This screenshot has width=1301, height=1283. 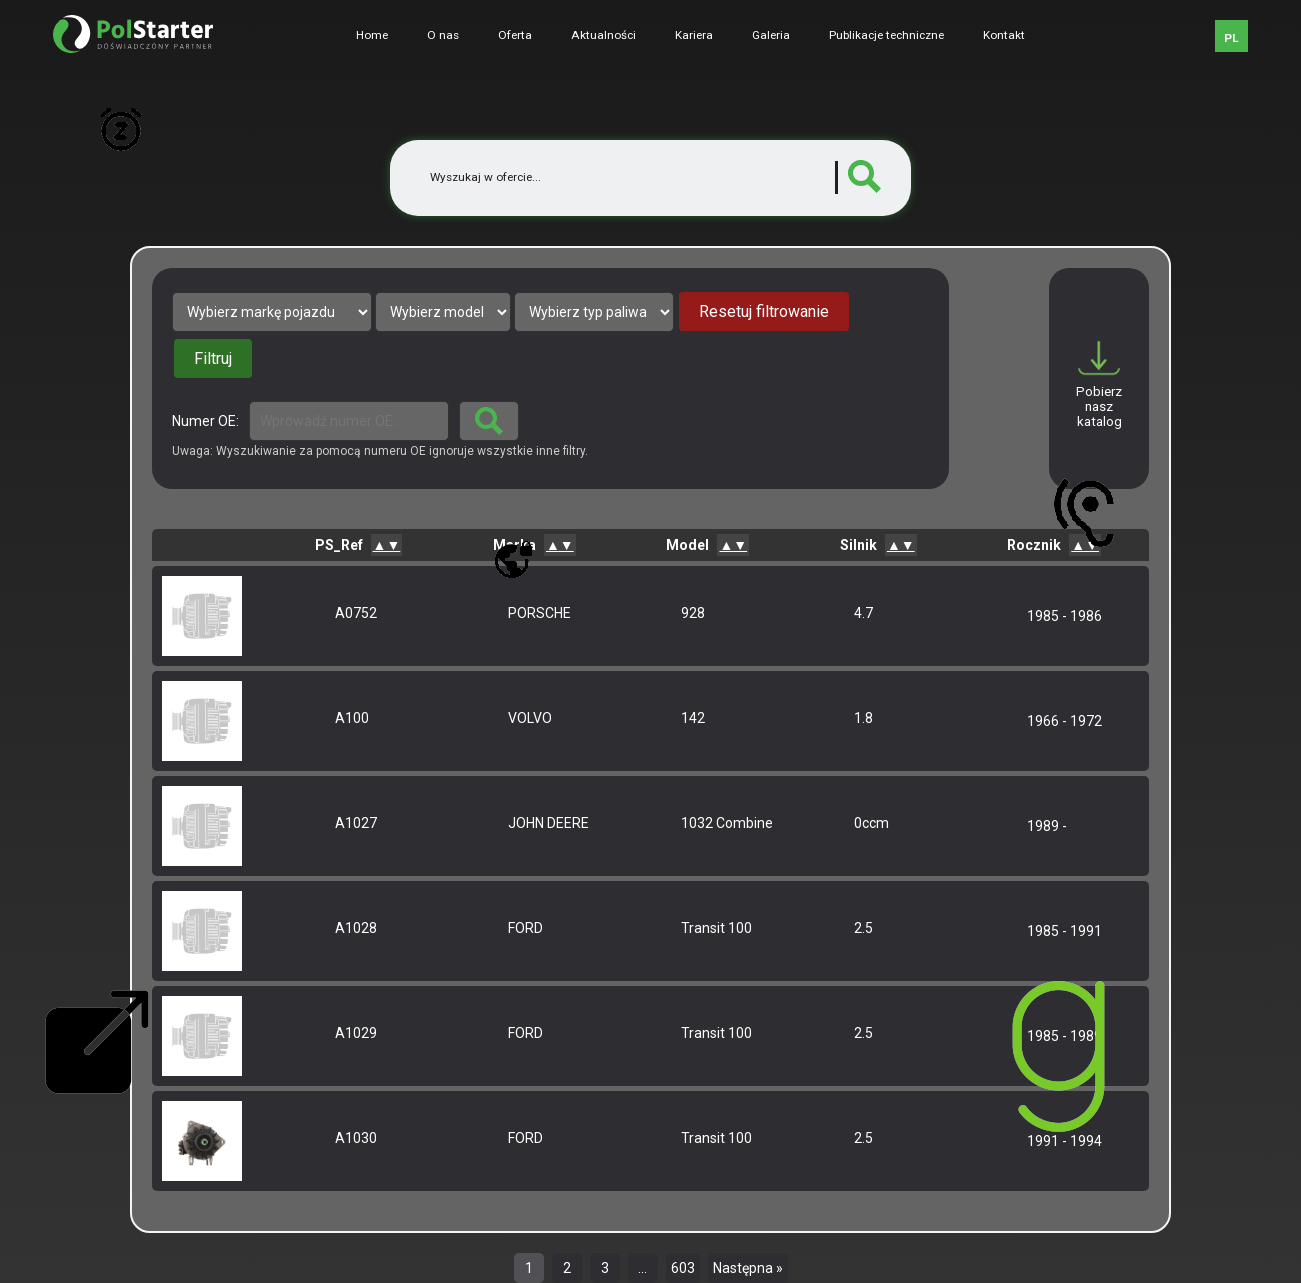 I want to click on open link in a new window, so click(x=97, y=1042).